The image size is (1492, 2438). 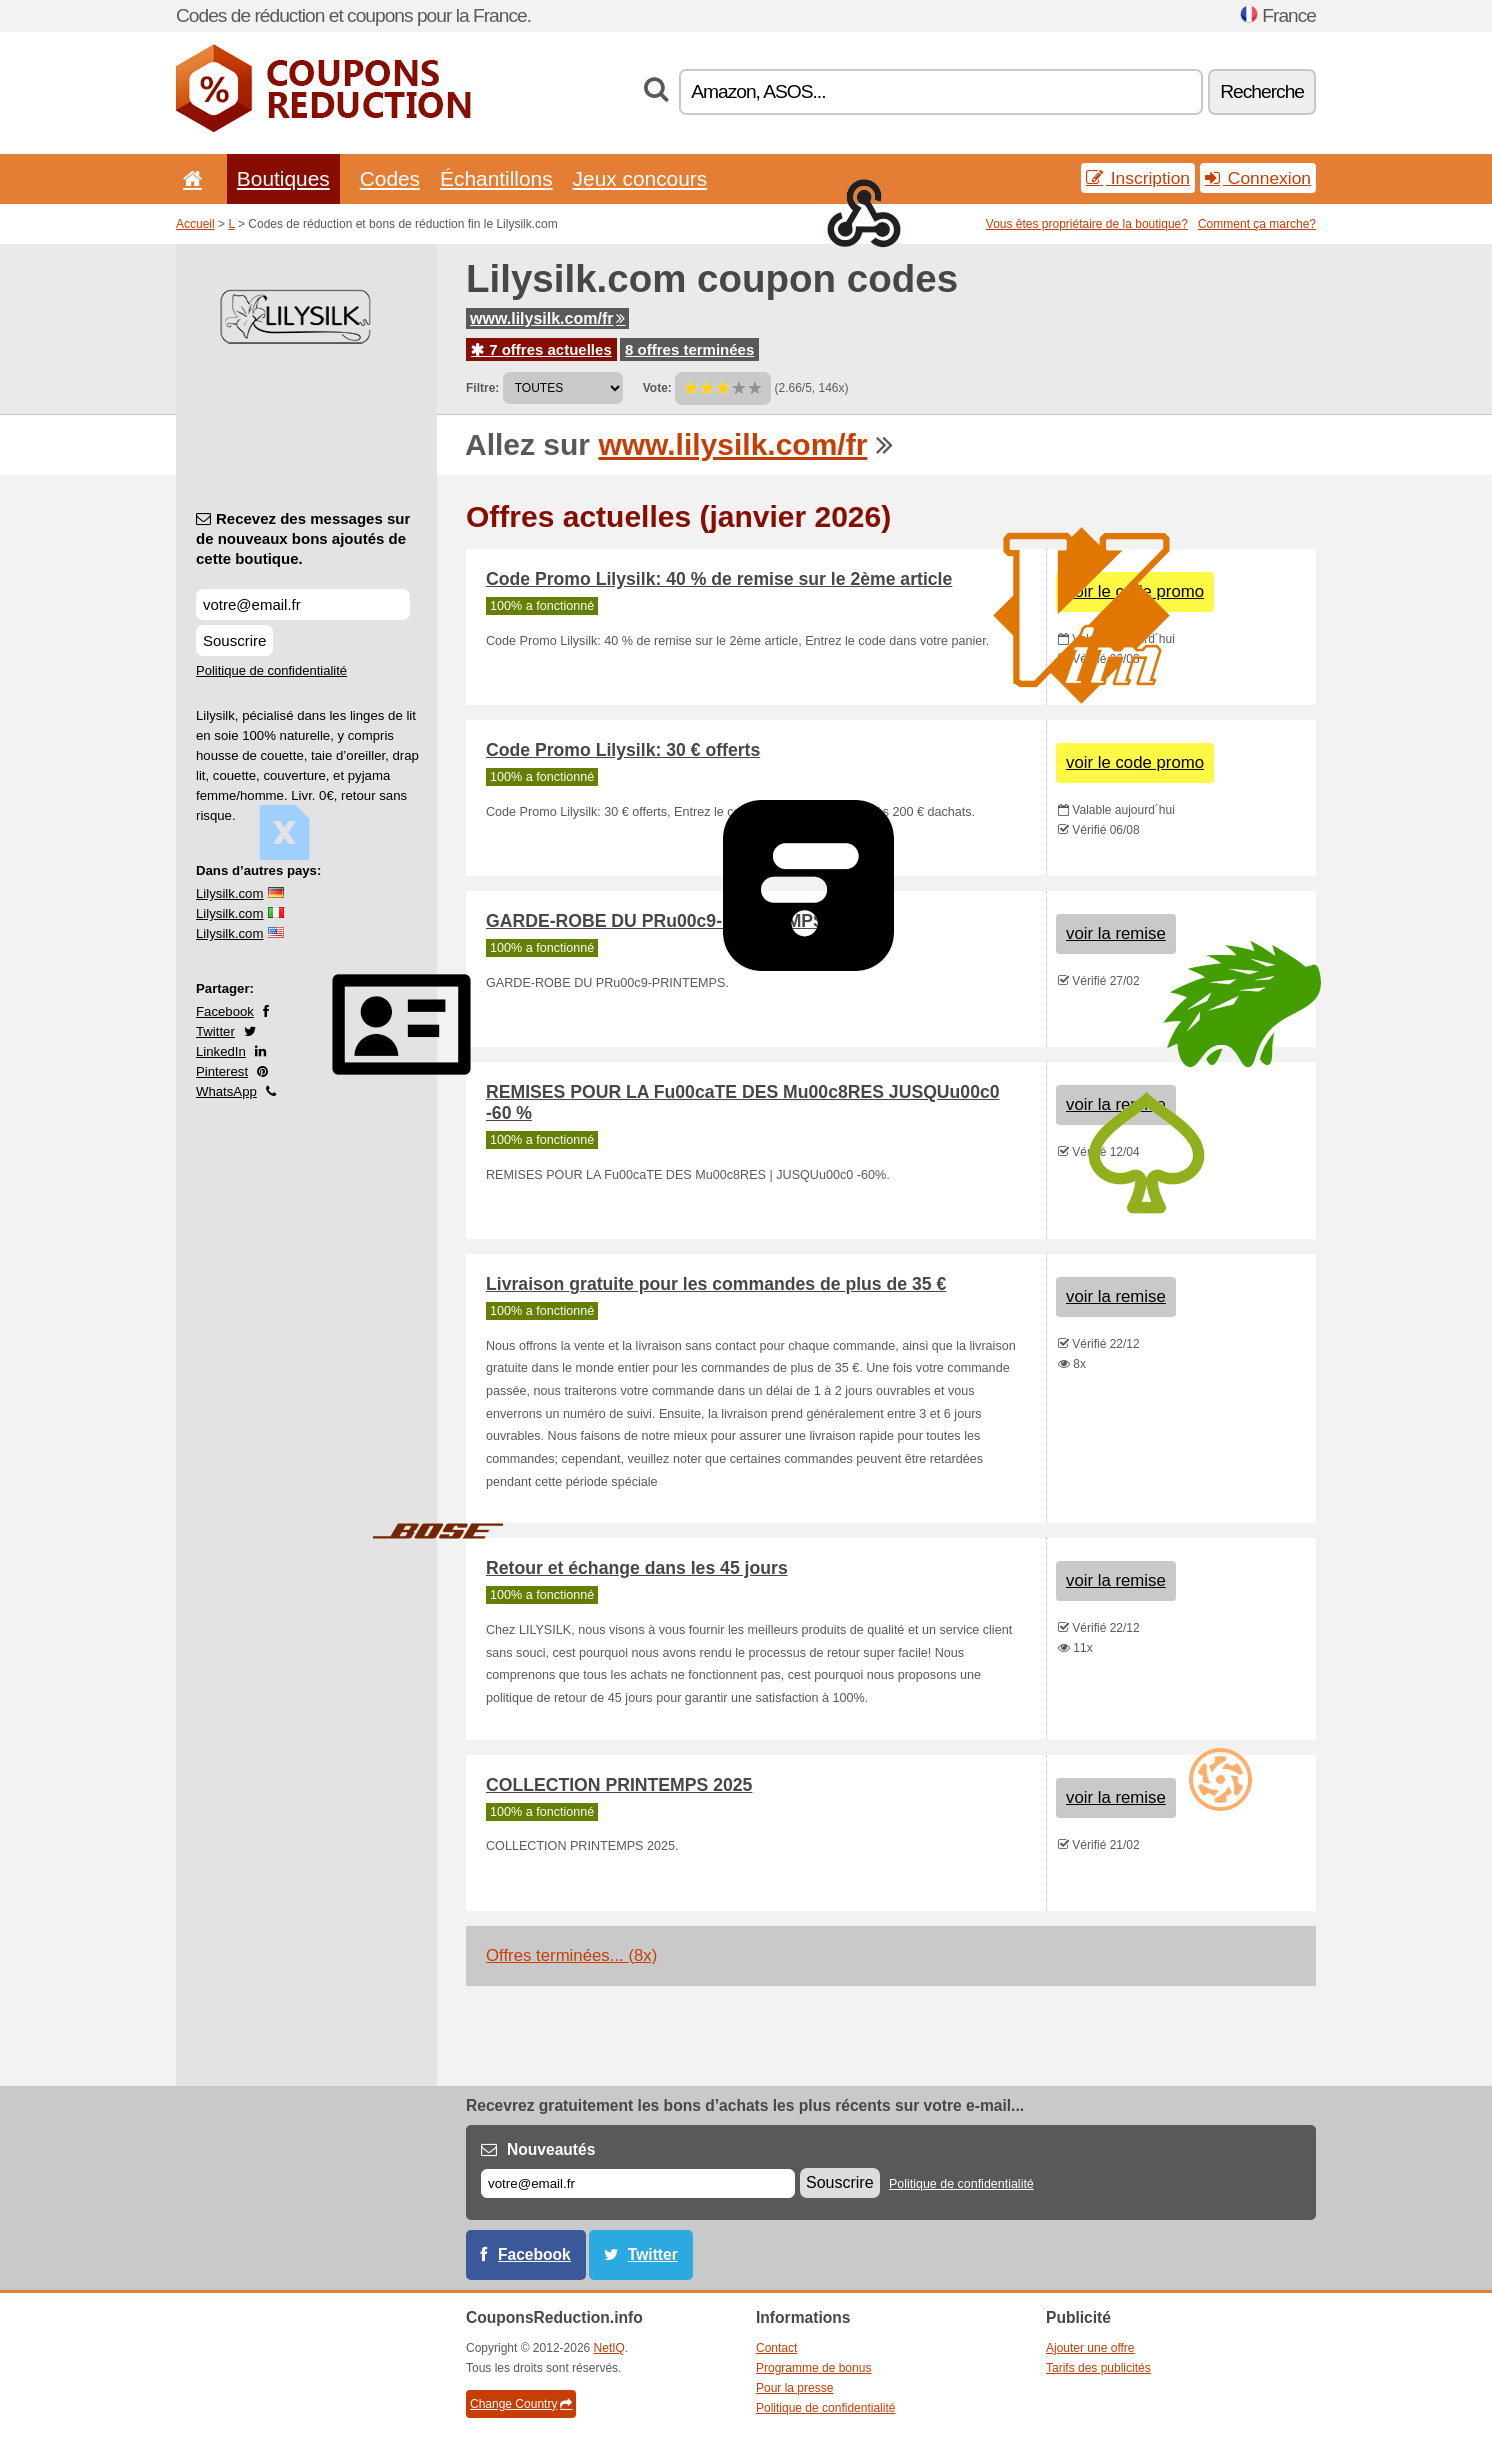 I want to click on open vim text editor, so click(x=1081, y=615).